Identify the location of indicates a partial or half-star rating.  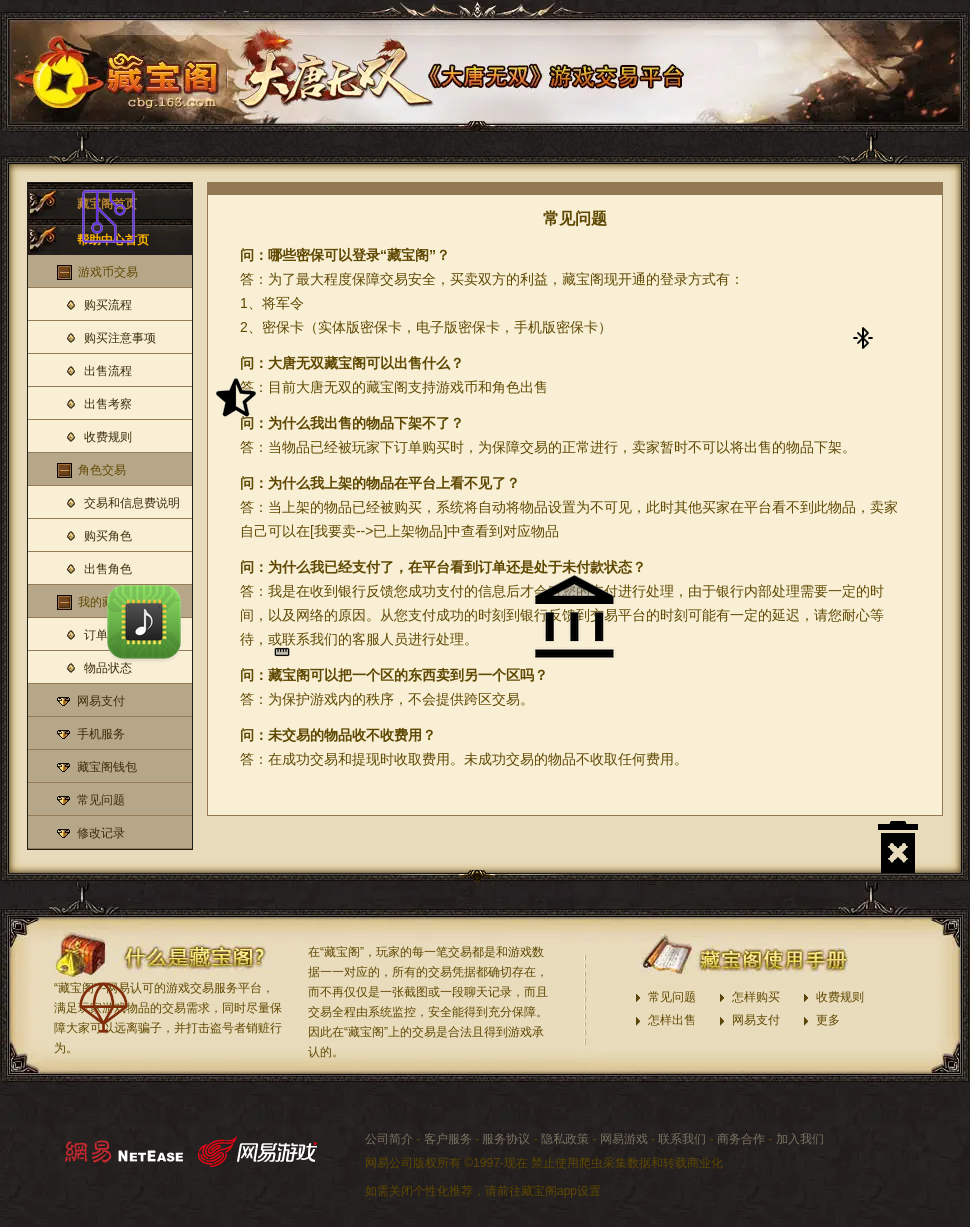
(236, 398).